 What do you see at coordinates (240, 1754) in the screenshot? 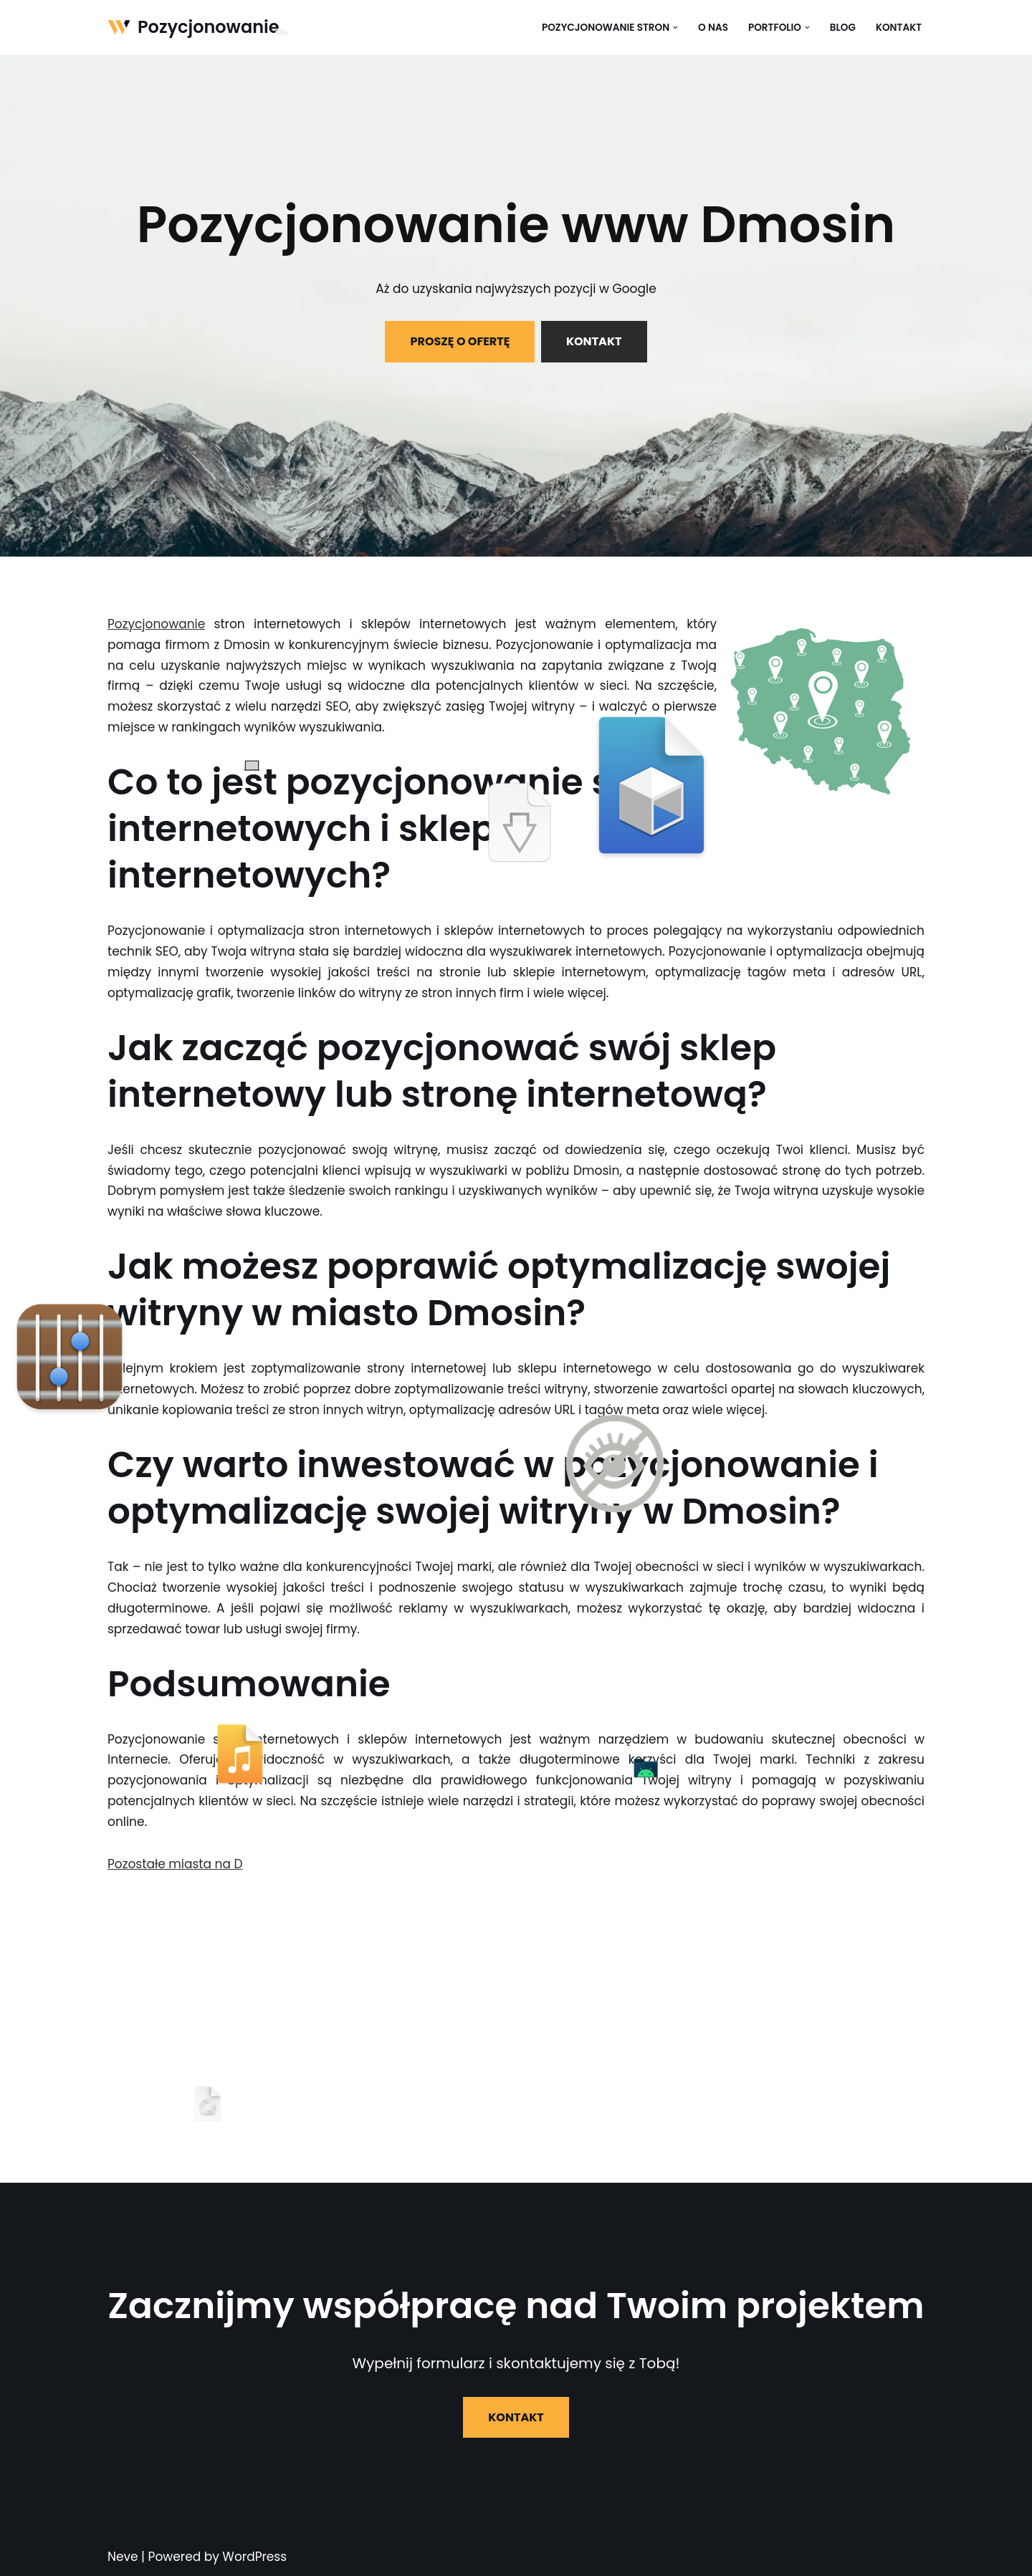
I see `an ogg audio file` at bounding box center [240, 1754].